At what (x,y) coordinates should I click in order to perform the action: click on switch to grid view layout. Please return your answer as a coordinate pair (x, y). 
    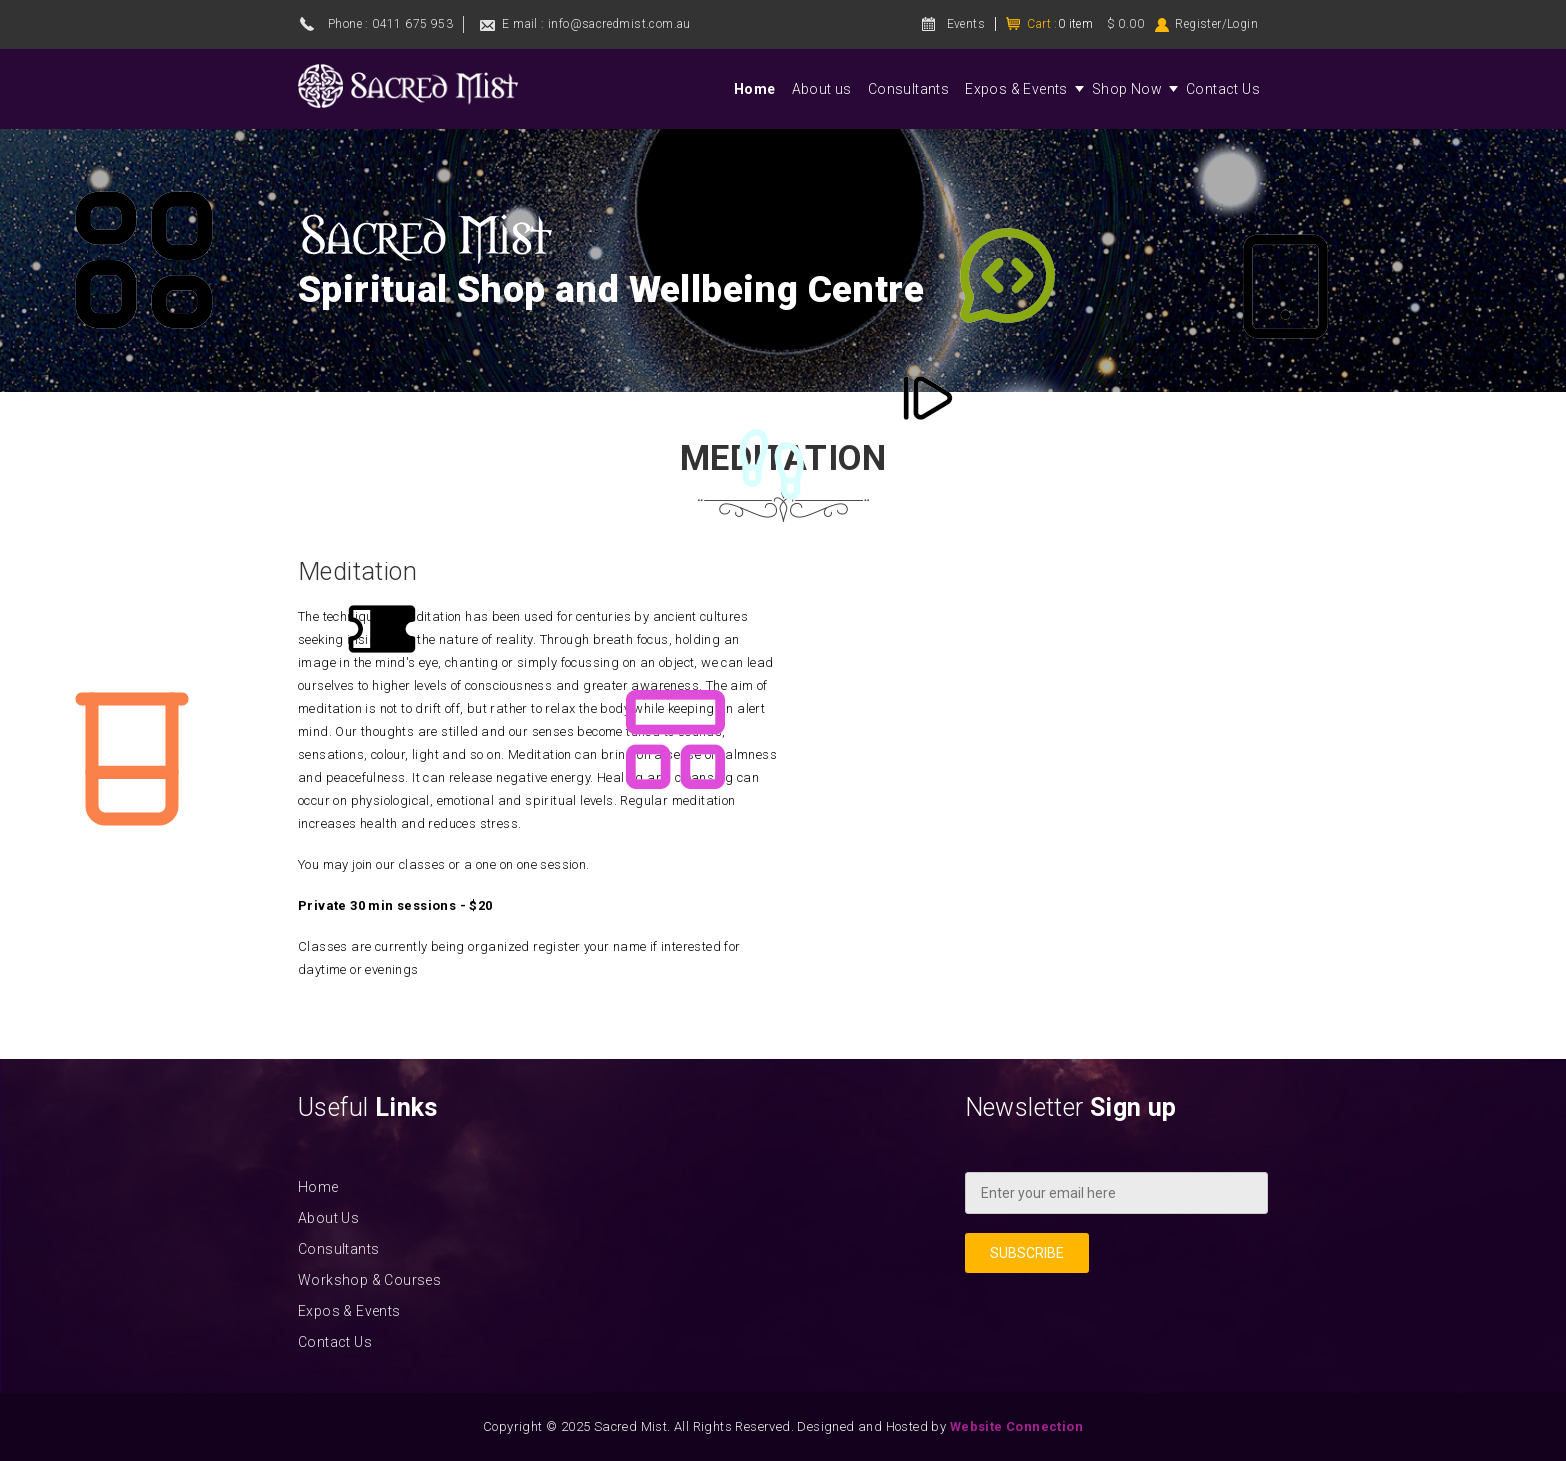
    Looking at the image, I should click on (144, 260).